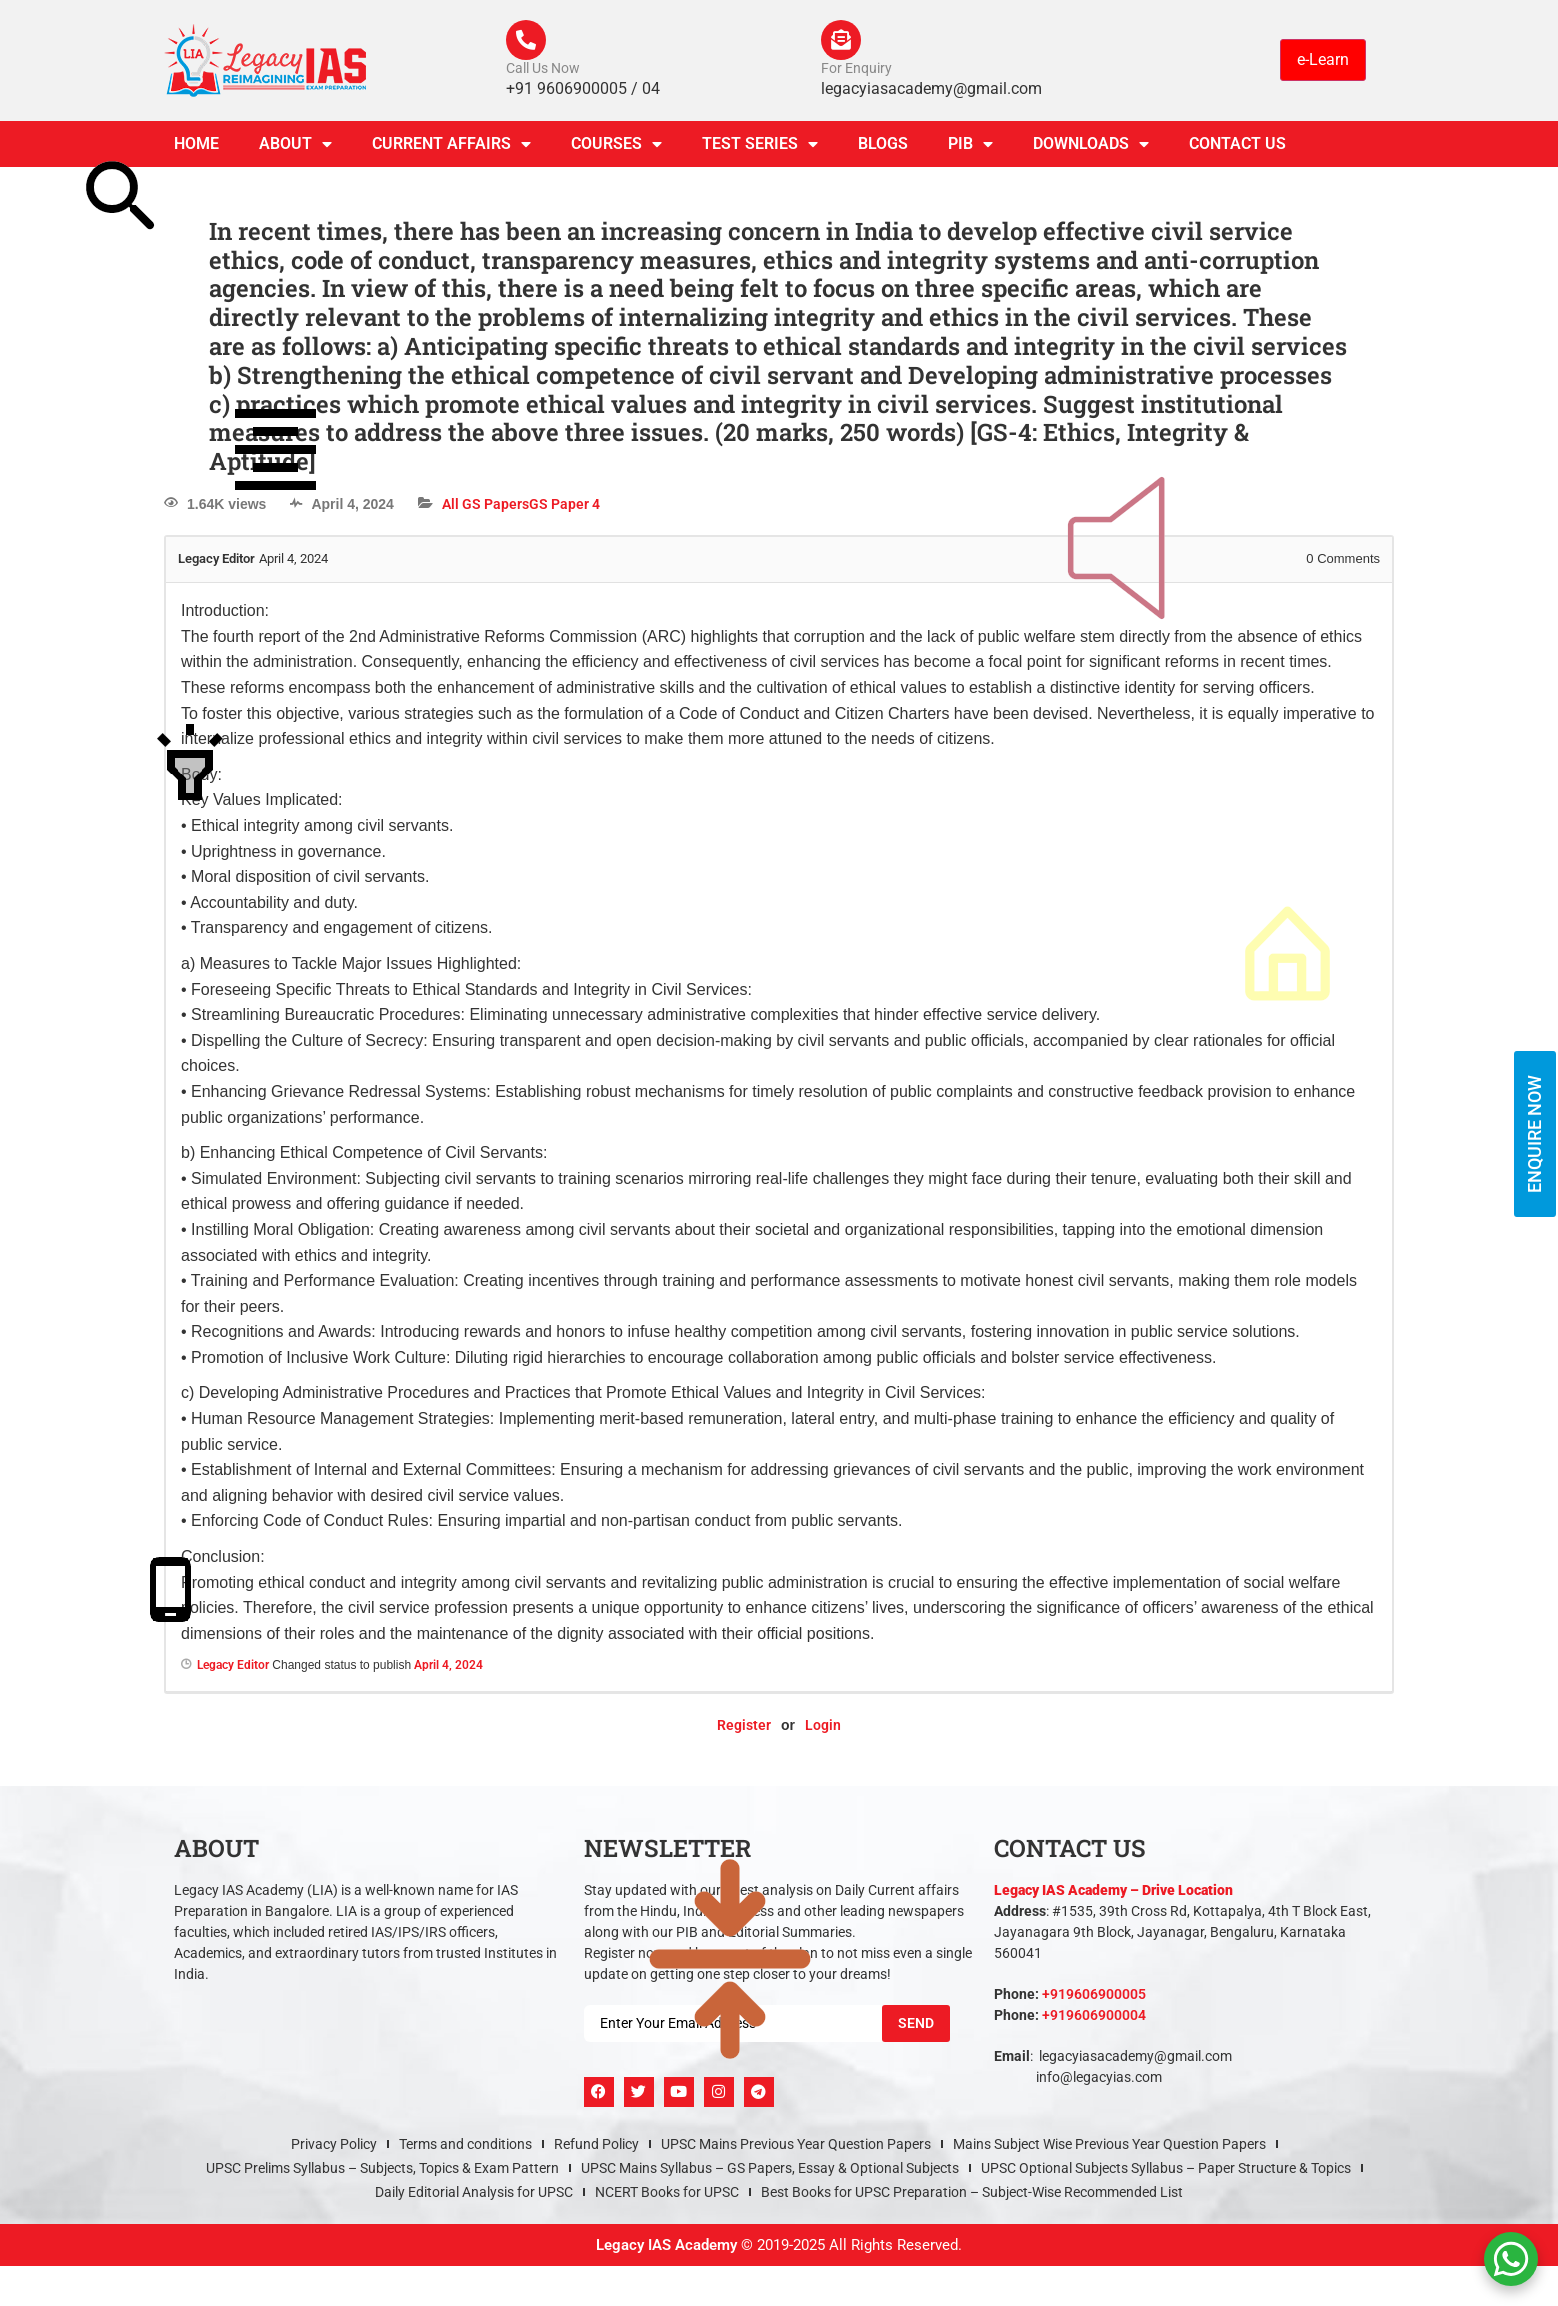 The height and width of the screenshot is (2306, 1558). What do you see at coordinates (170, 1589) in the screenshot?
I see `access mobile device settings` at bounding box center [170, 1589].